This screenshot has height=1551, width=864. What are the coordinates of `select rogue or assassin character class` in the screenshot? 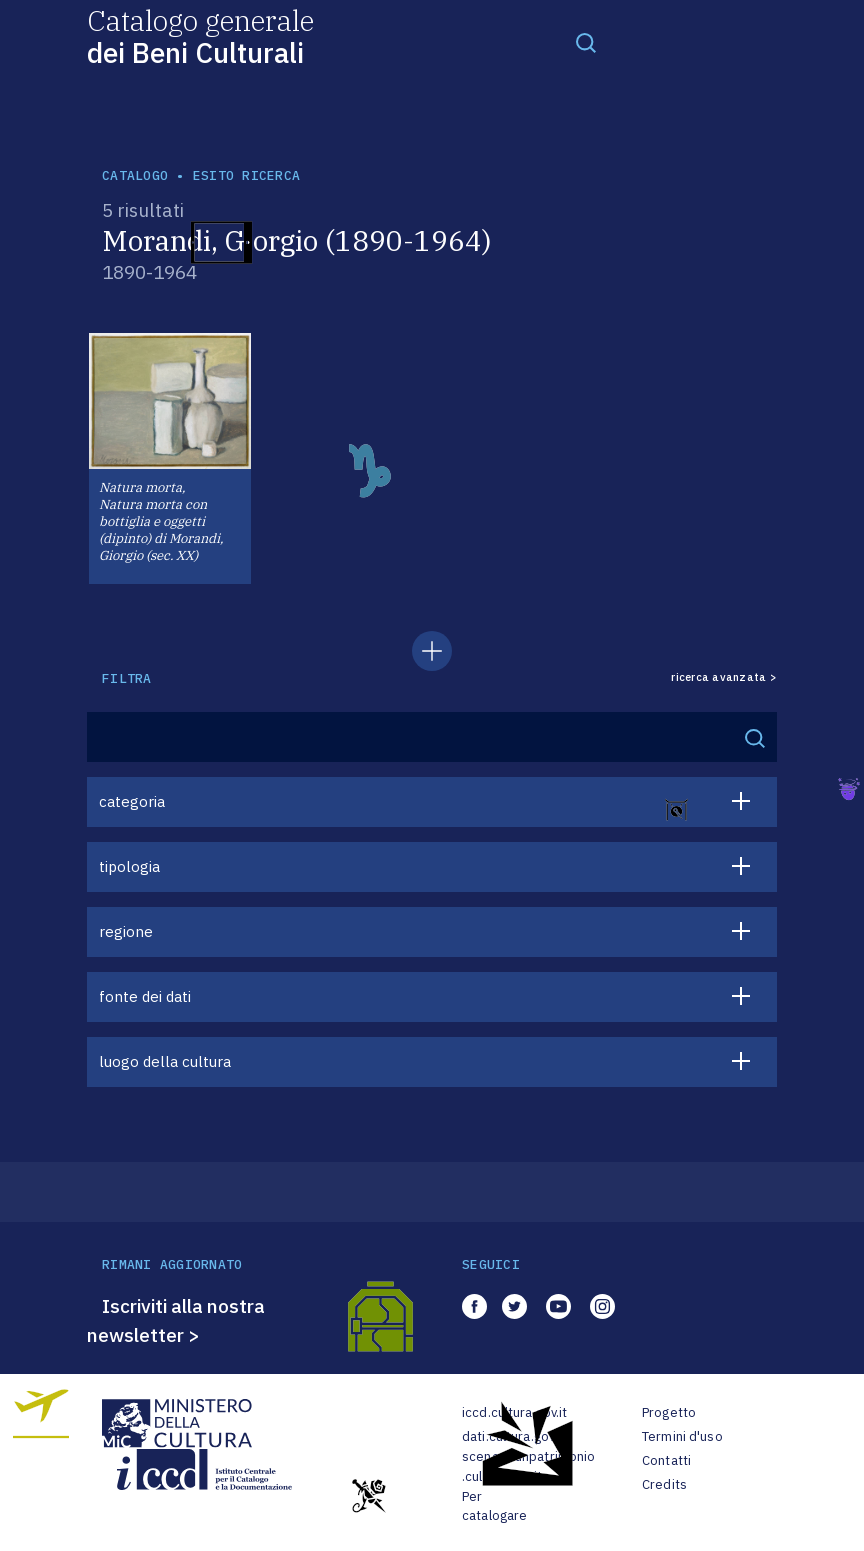 It's located at (369, 1496).